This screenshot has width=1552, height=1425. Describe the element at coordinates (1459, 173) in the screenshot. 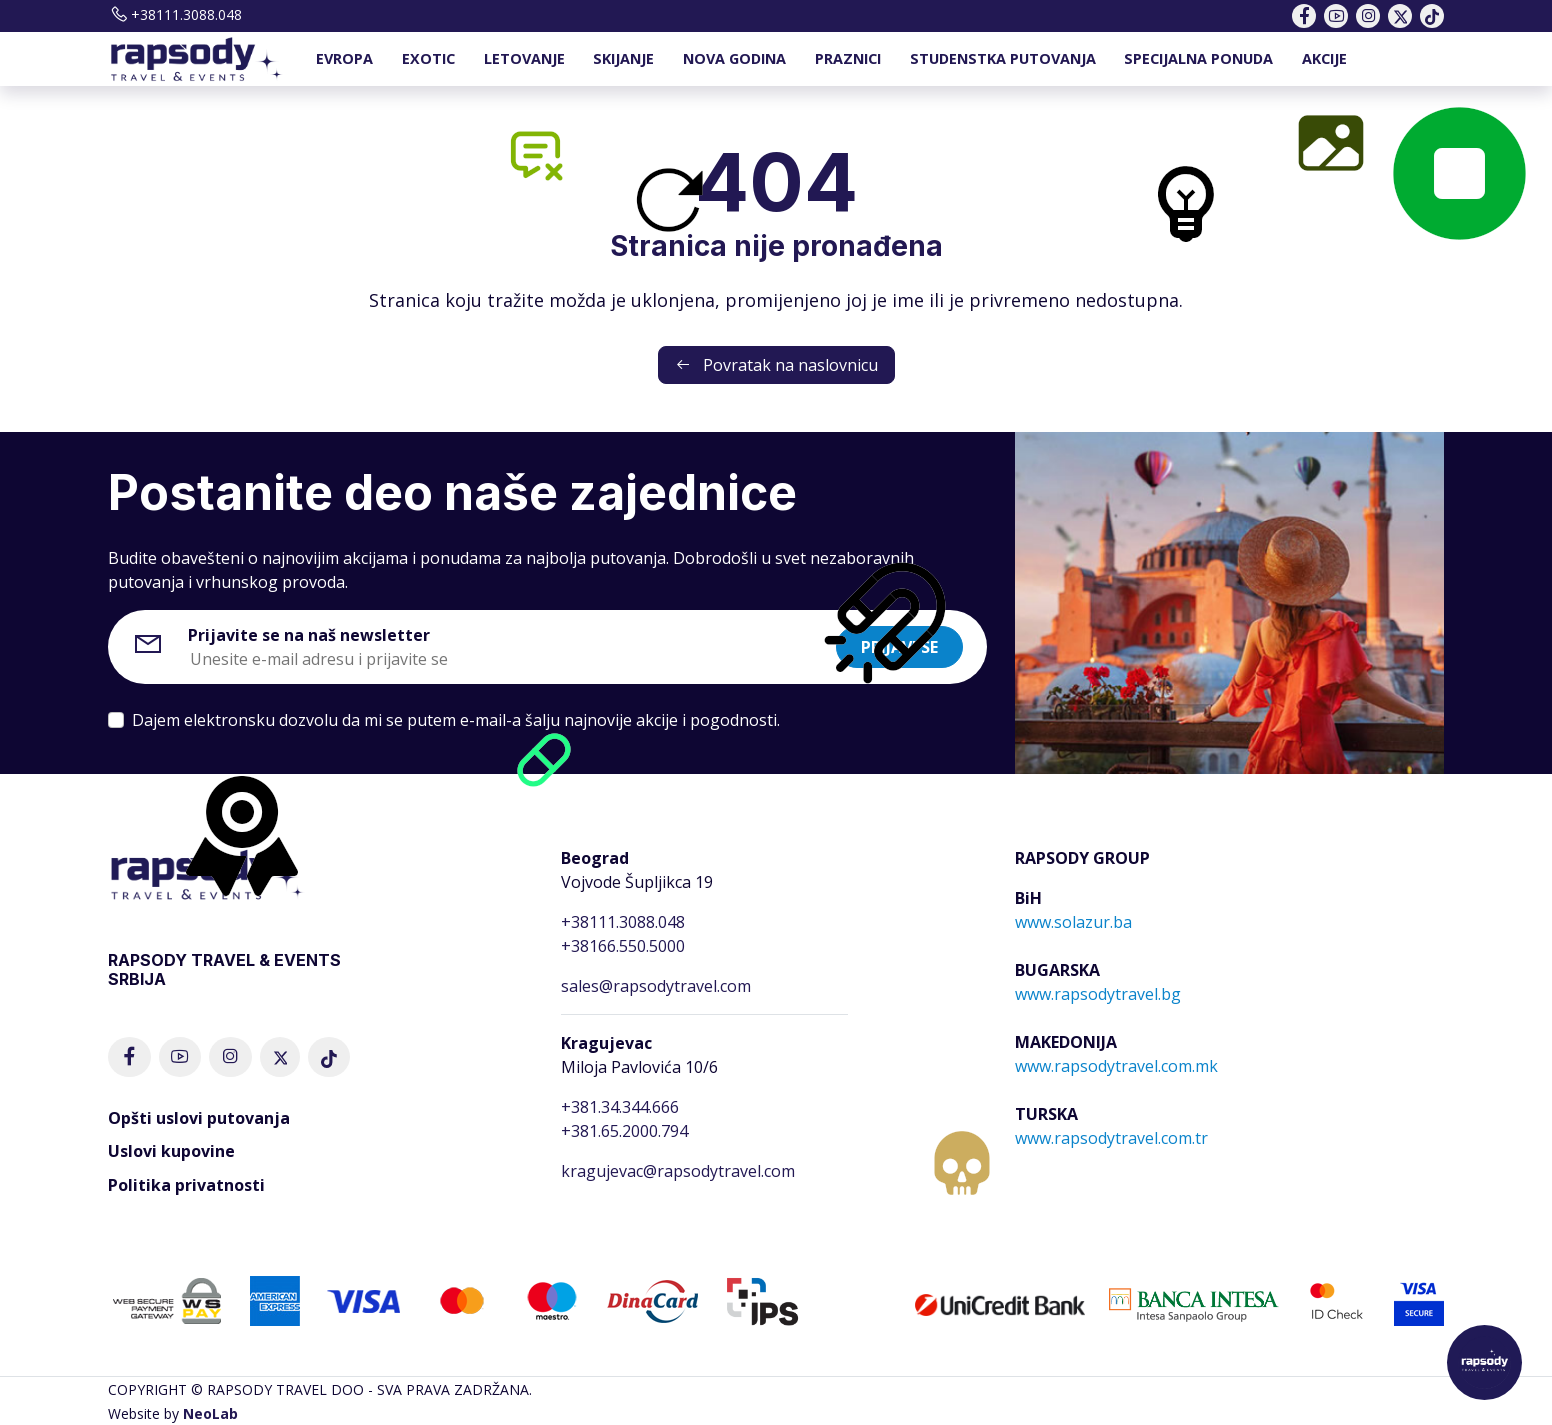

I see `stop media playback` at that location.